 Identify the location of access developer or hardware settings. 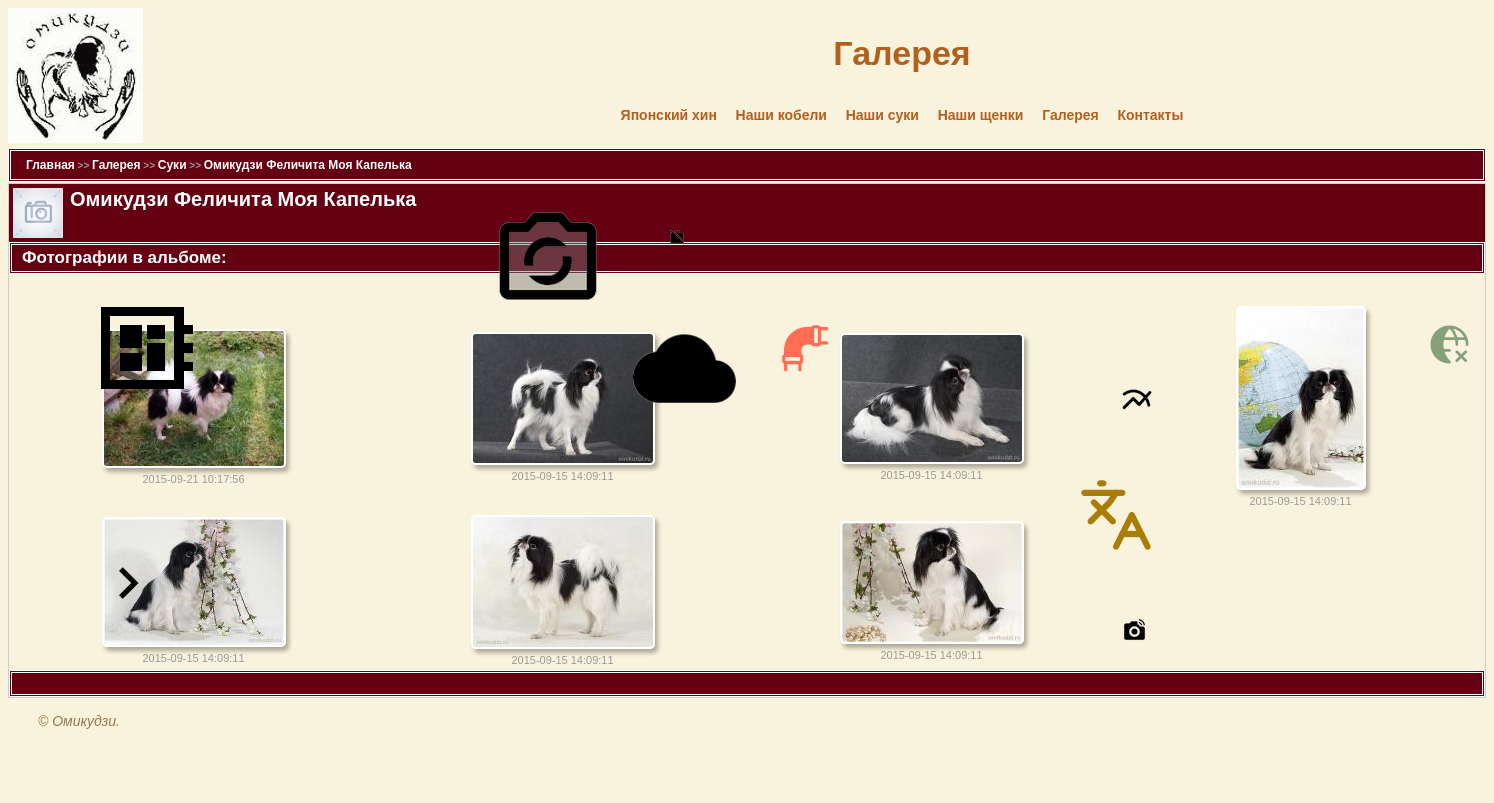
(147, 348).